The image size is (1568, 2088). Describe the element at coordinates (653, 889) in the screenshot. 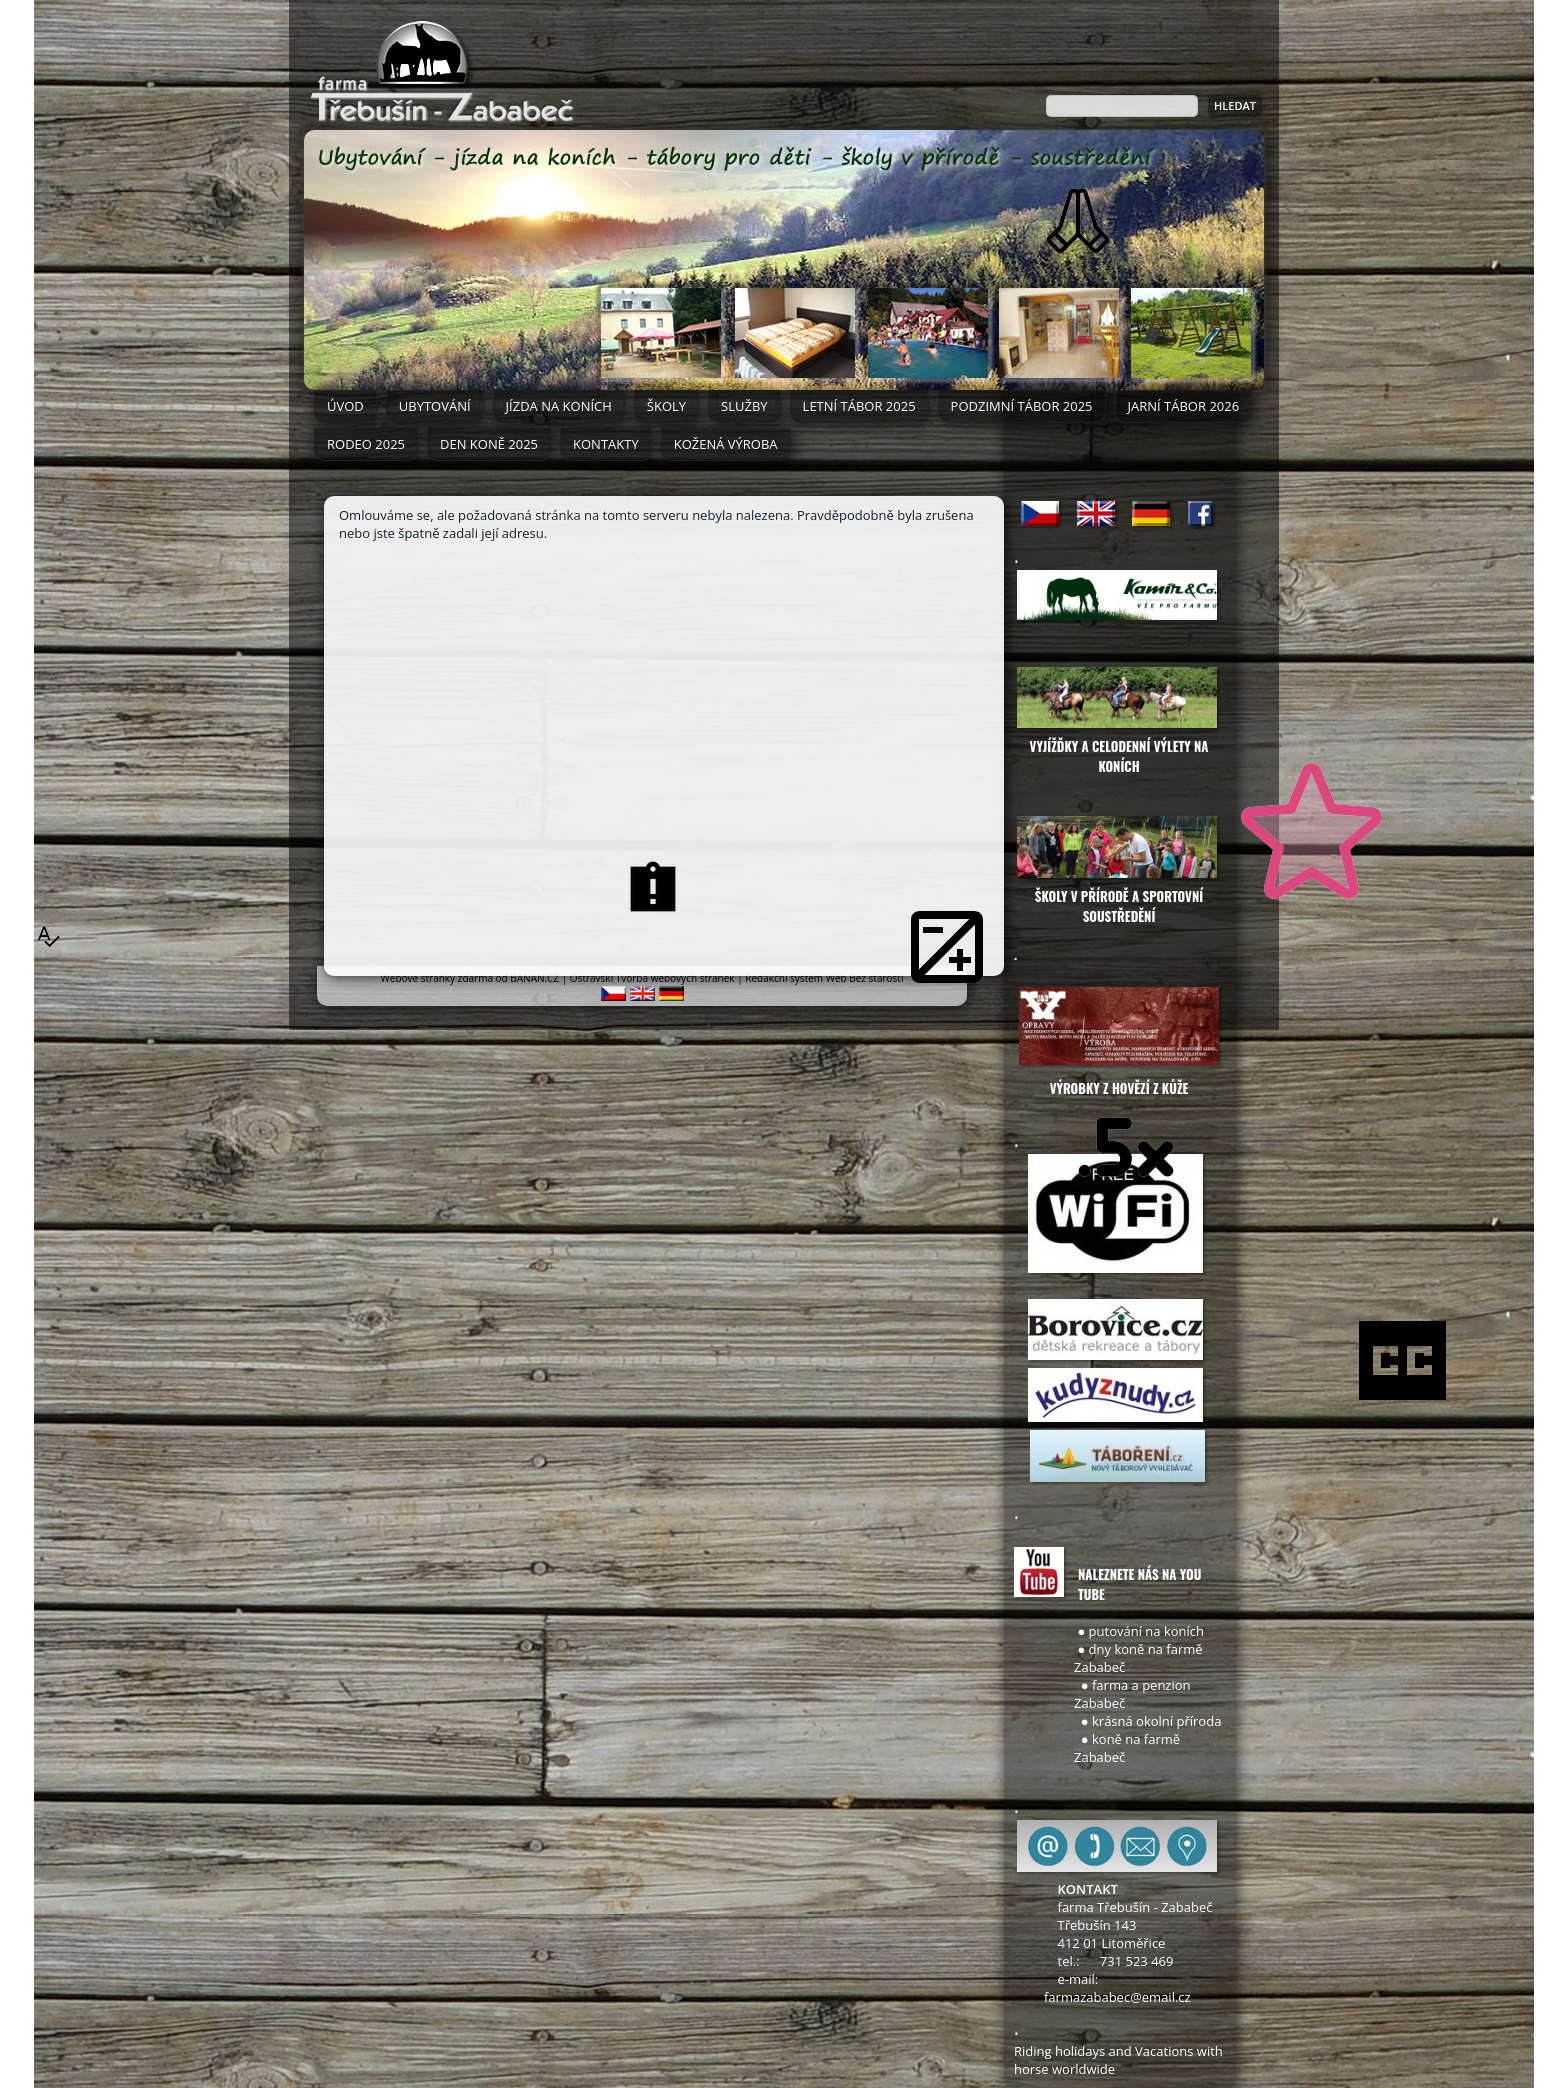

I see `indicates an overdue or late assignment` at that location.